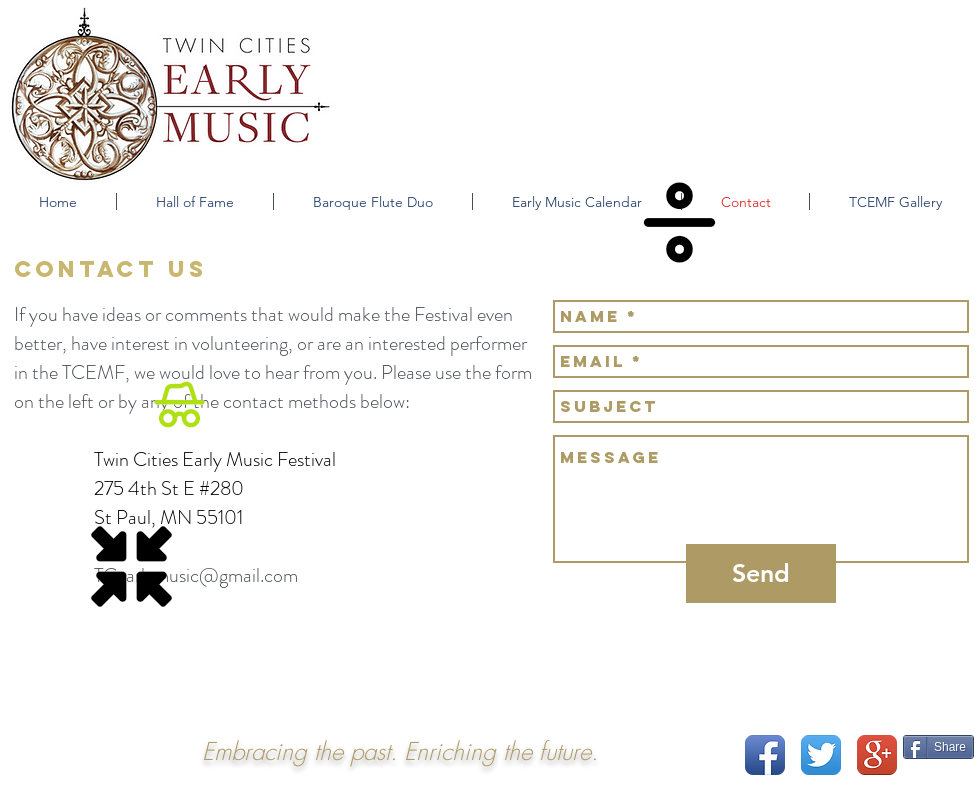  What do you see at coordinates (131, 566) in the screenshot?
I see `exit fullscreen mode` at bounding box center [131, 566].